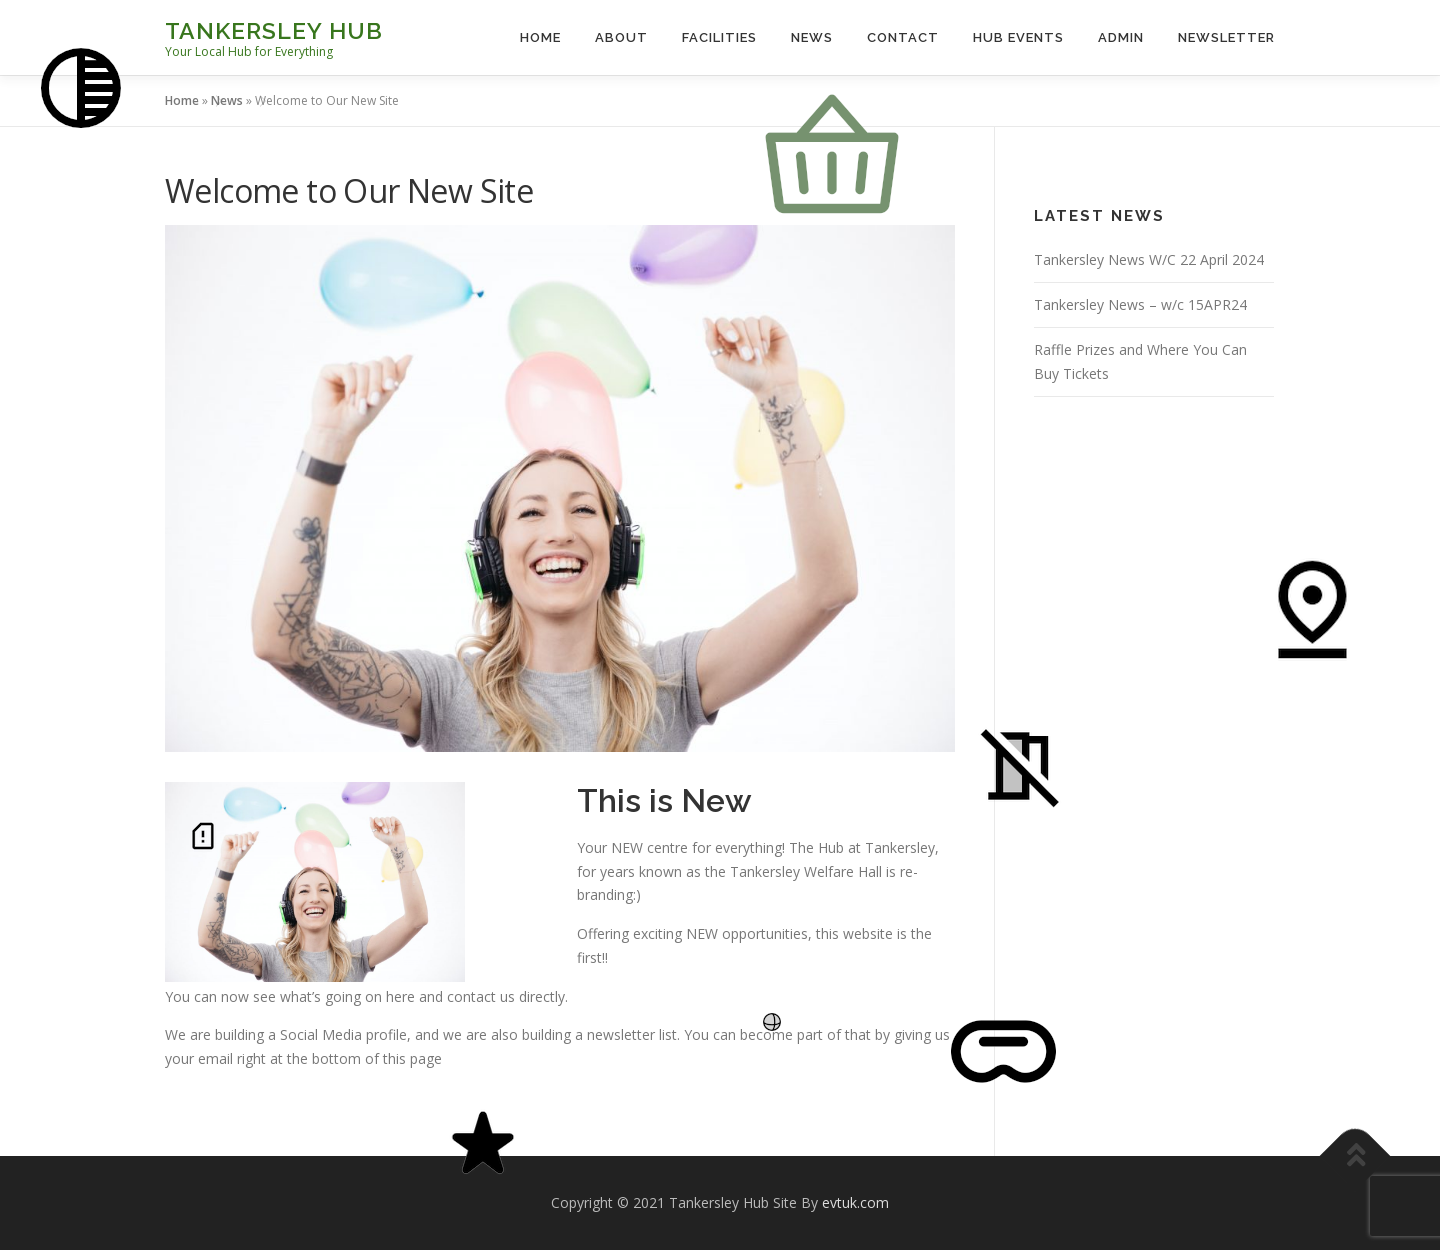 Image resolution: width=1440 pixels, height=1250 pixels. I want to click on access global or worldwide settings, so click(772, 1022).